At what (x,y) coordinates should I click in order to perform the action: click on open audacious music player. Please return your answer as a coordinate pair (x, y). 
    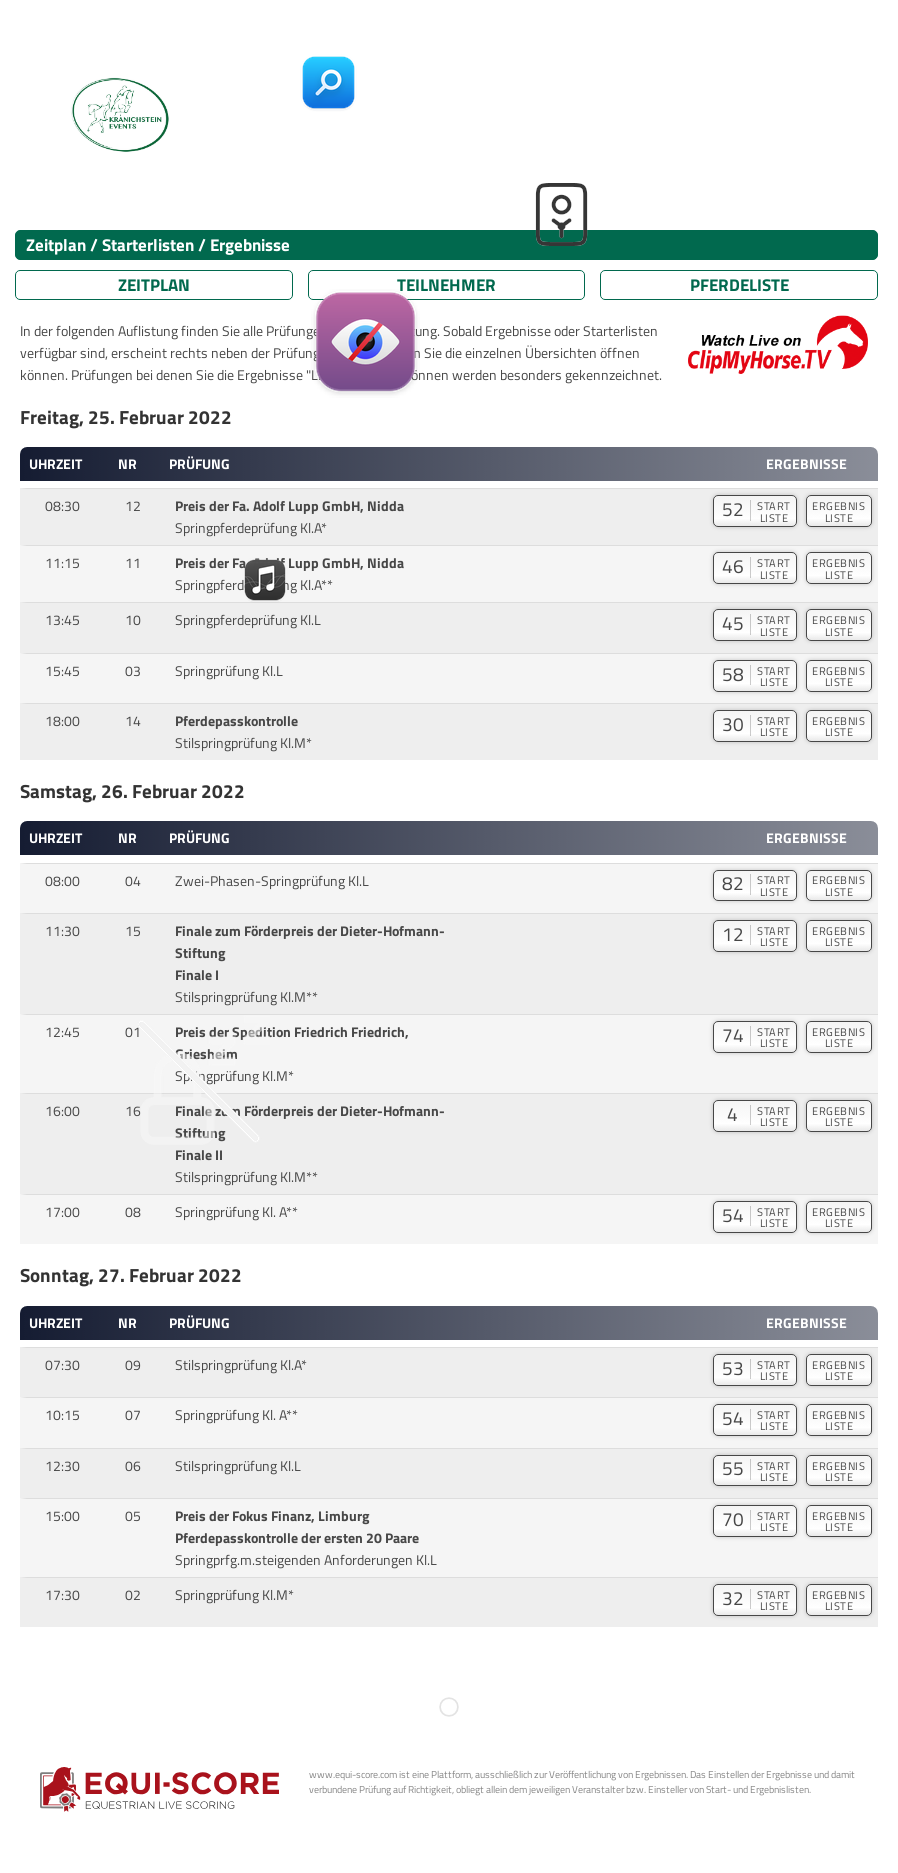
    Looking at the image, I should click on (265, 580).